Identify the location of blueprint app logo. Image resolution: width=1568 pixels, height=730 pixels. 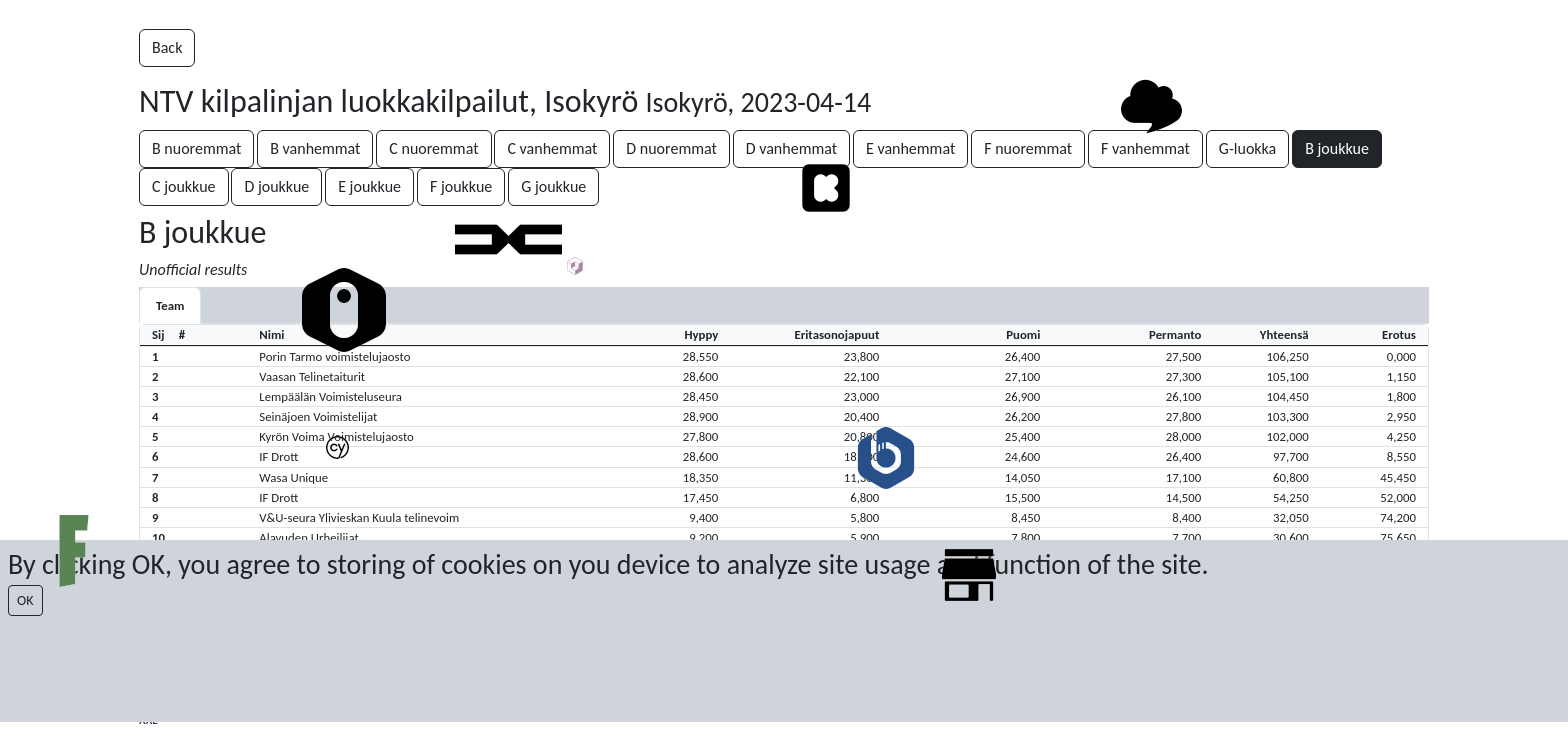
(575, 266).